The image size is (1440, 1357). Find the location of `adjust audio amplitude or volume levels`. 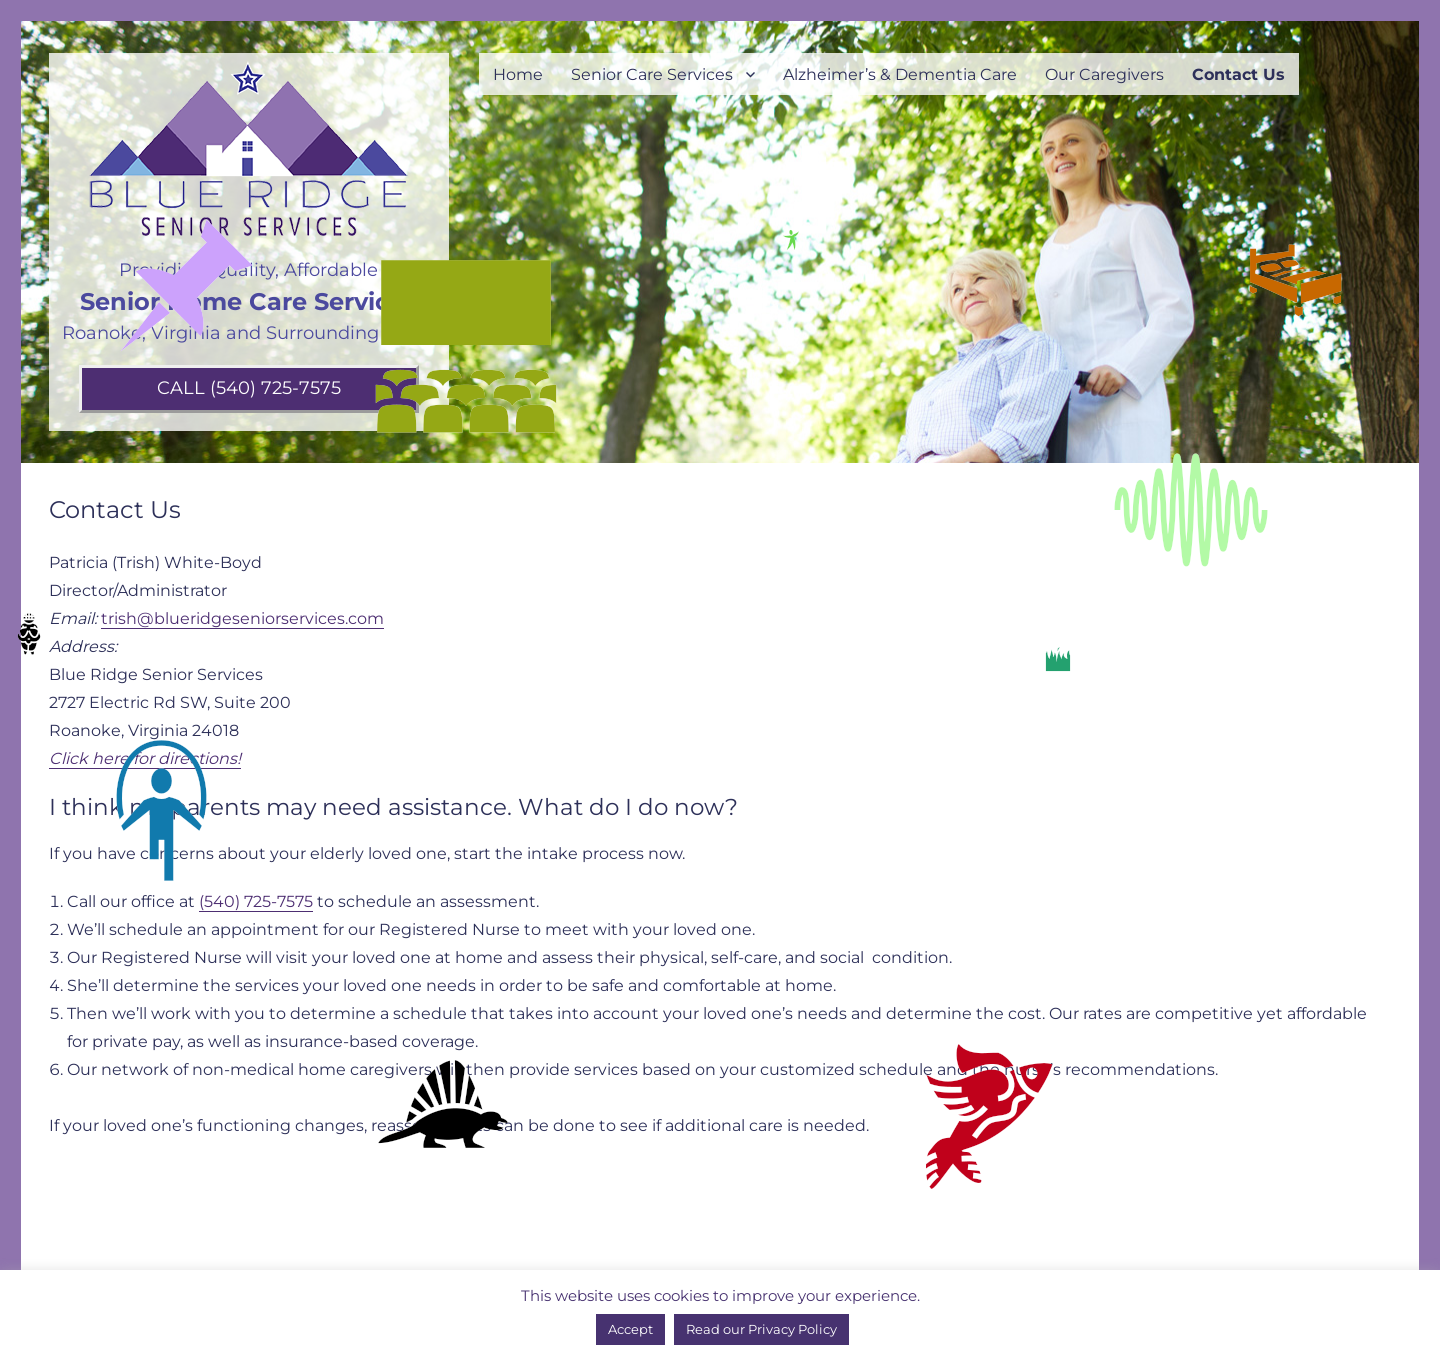

adjust audio amplitude or volume levels is located at coordinates (1191, 510).